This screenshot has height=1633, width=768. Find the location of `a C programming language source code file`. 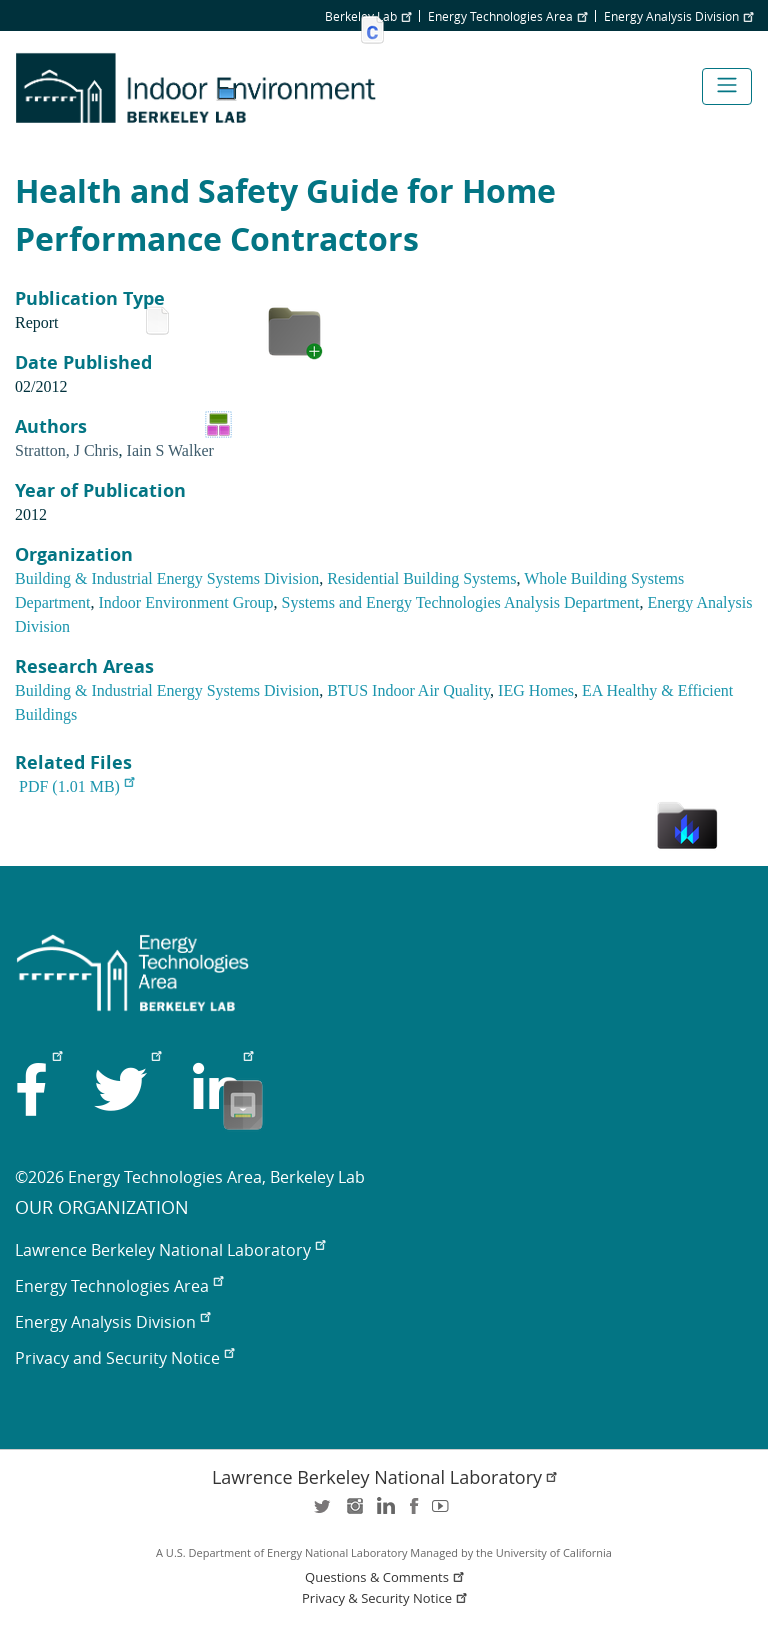

a C programming language source code file is located at coordinates (372, 29).